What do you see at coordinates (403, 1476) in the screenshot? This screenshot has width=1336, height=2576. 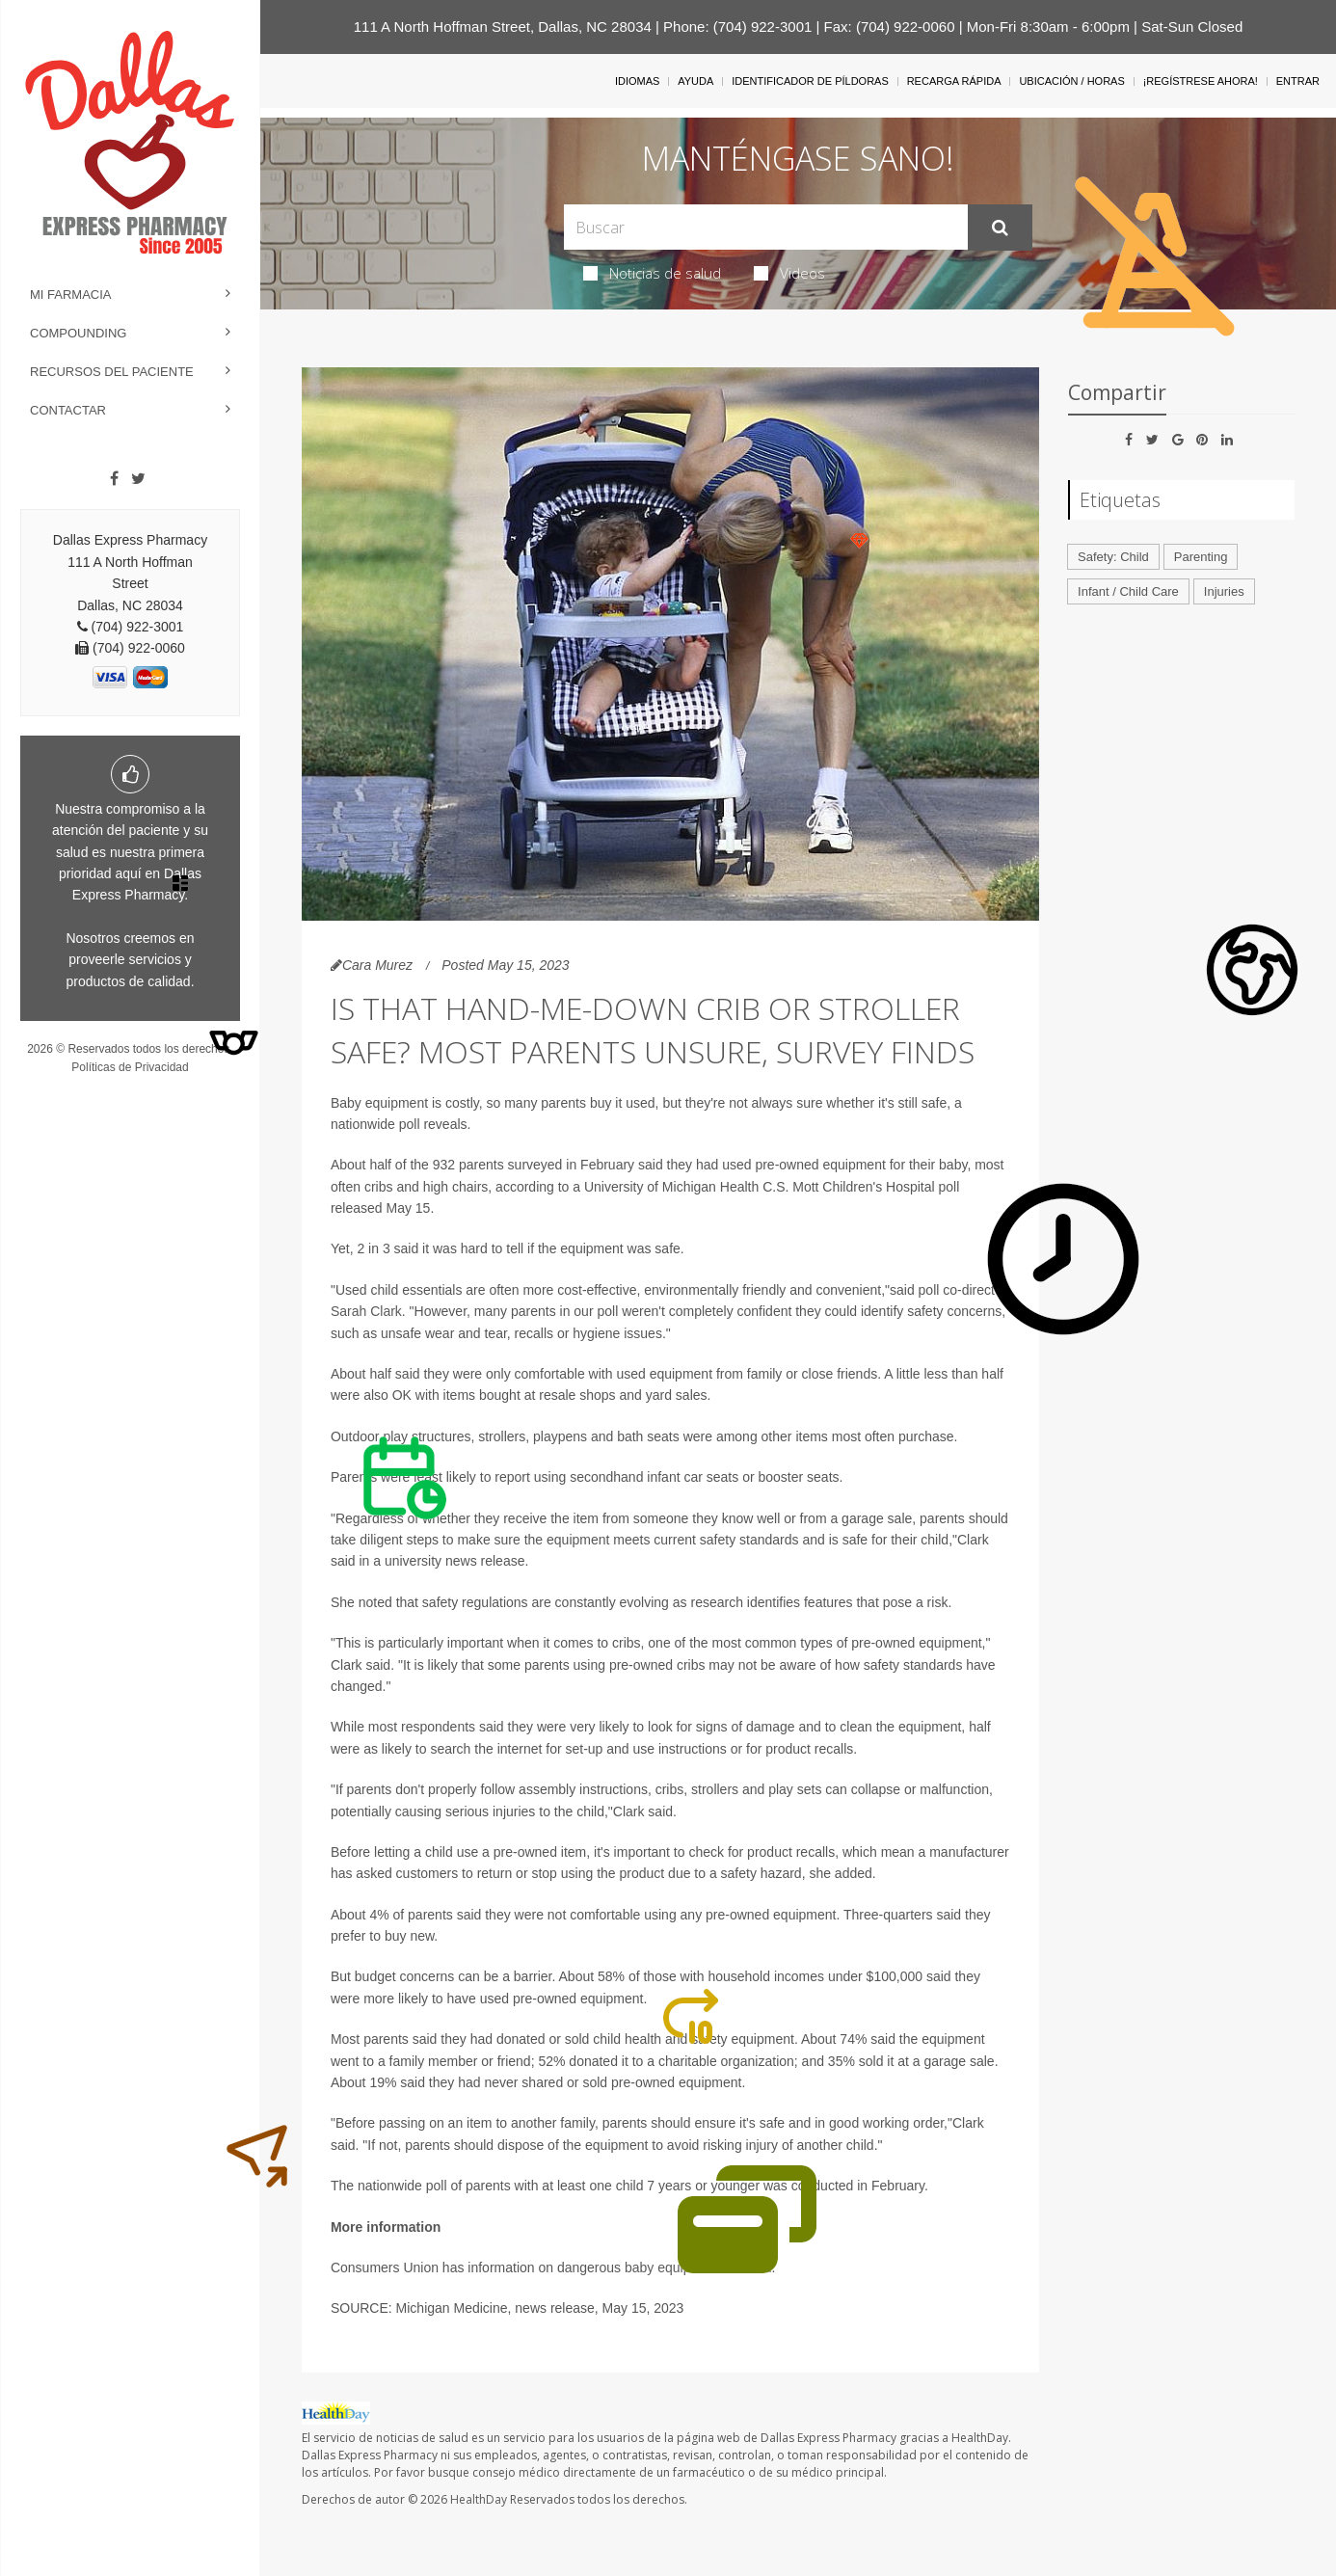 I see `view calendar analytics and statistics` at bounding box center [403, 1476].